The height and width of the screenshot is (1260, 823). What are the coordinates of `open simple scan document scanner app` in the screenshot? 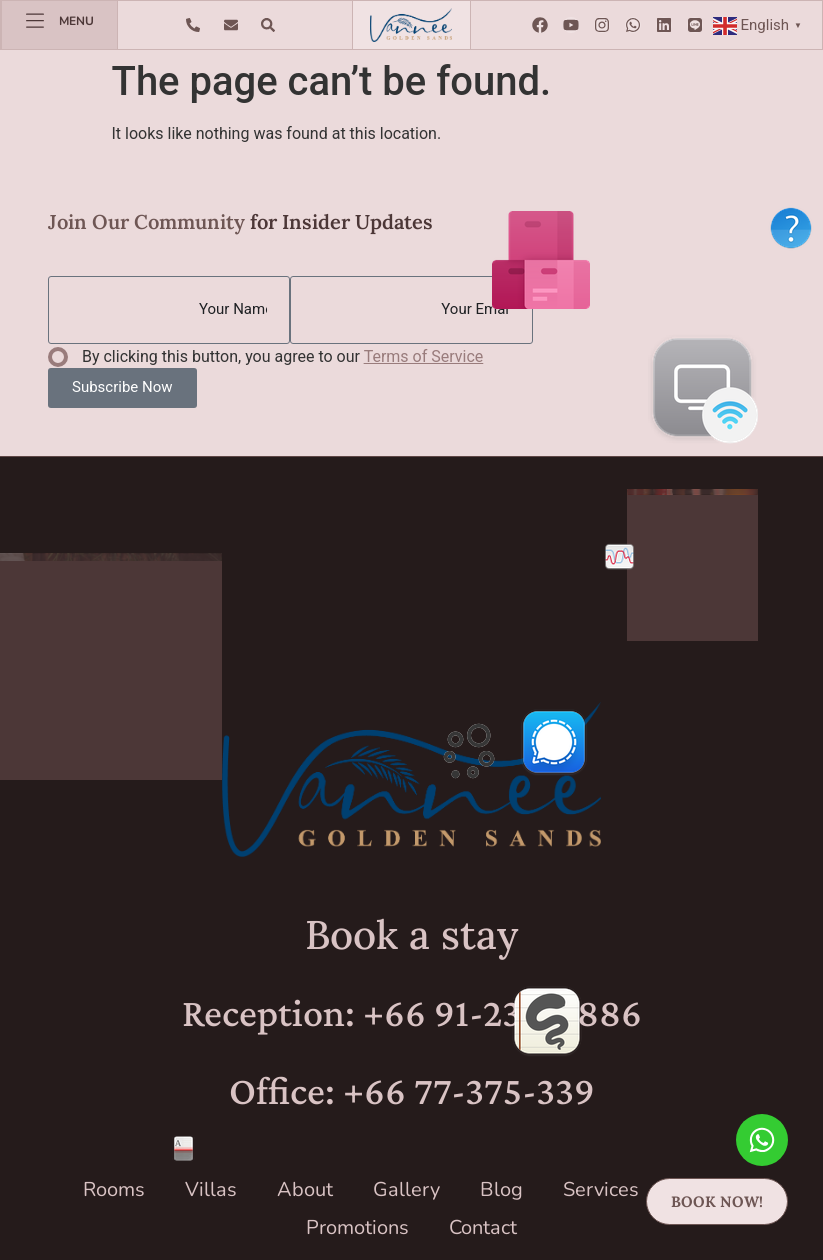 It's located at (183, 1148).